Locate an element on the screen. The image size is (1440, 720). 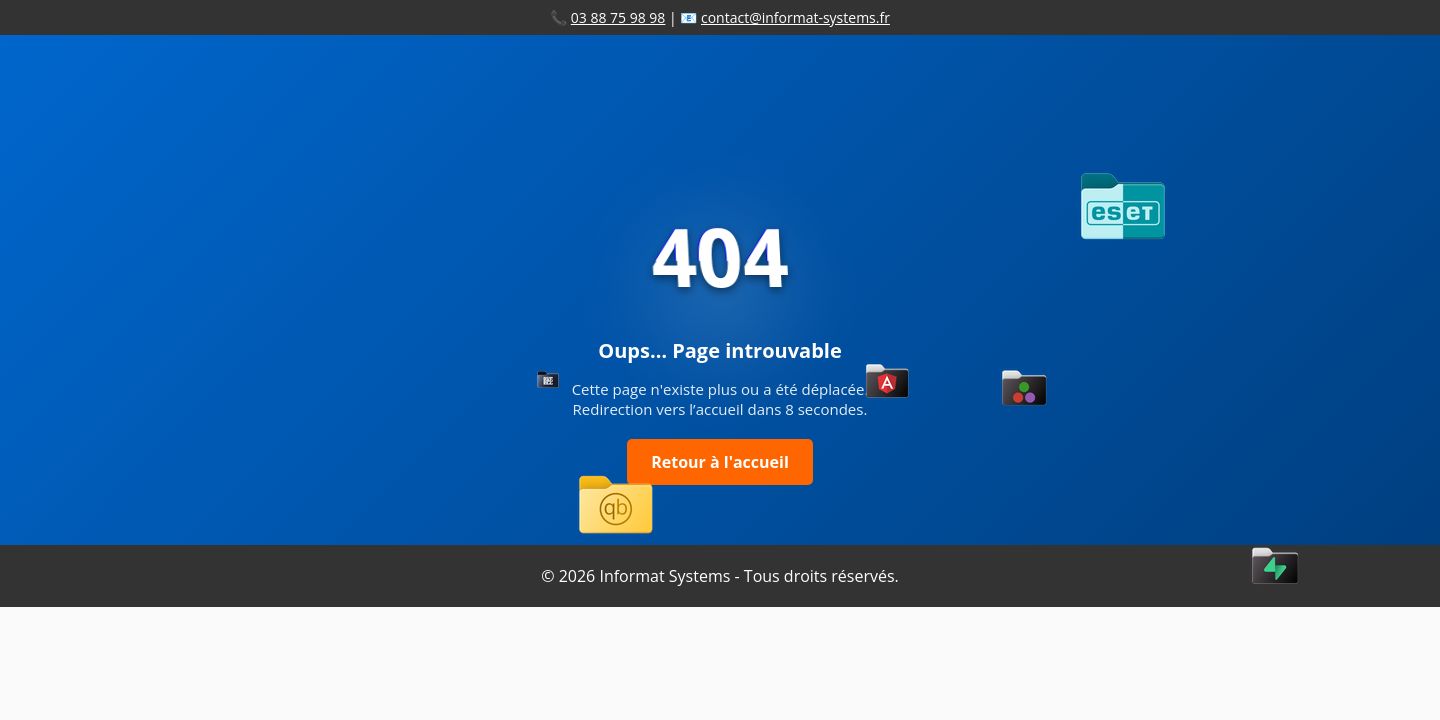
open folder containing Supercell games is located at coordinates (548, 380).